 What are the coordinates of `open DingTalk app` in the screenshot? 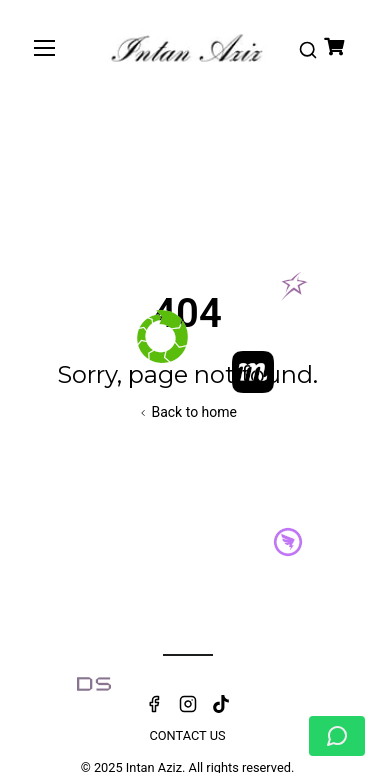 It's located at (288, 542).